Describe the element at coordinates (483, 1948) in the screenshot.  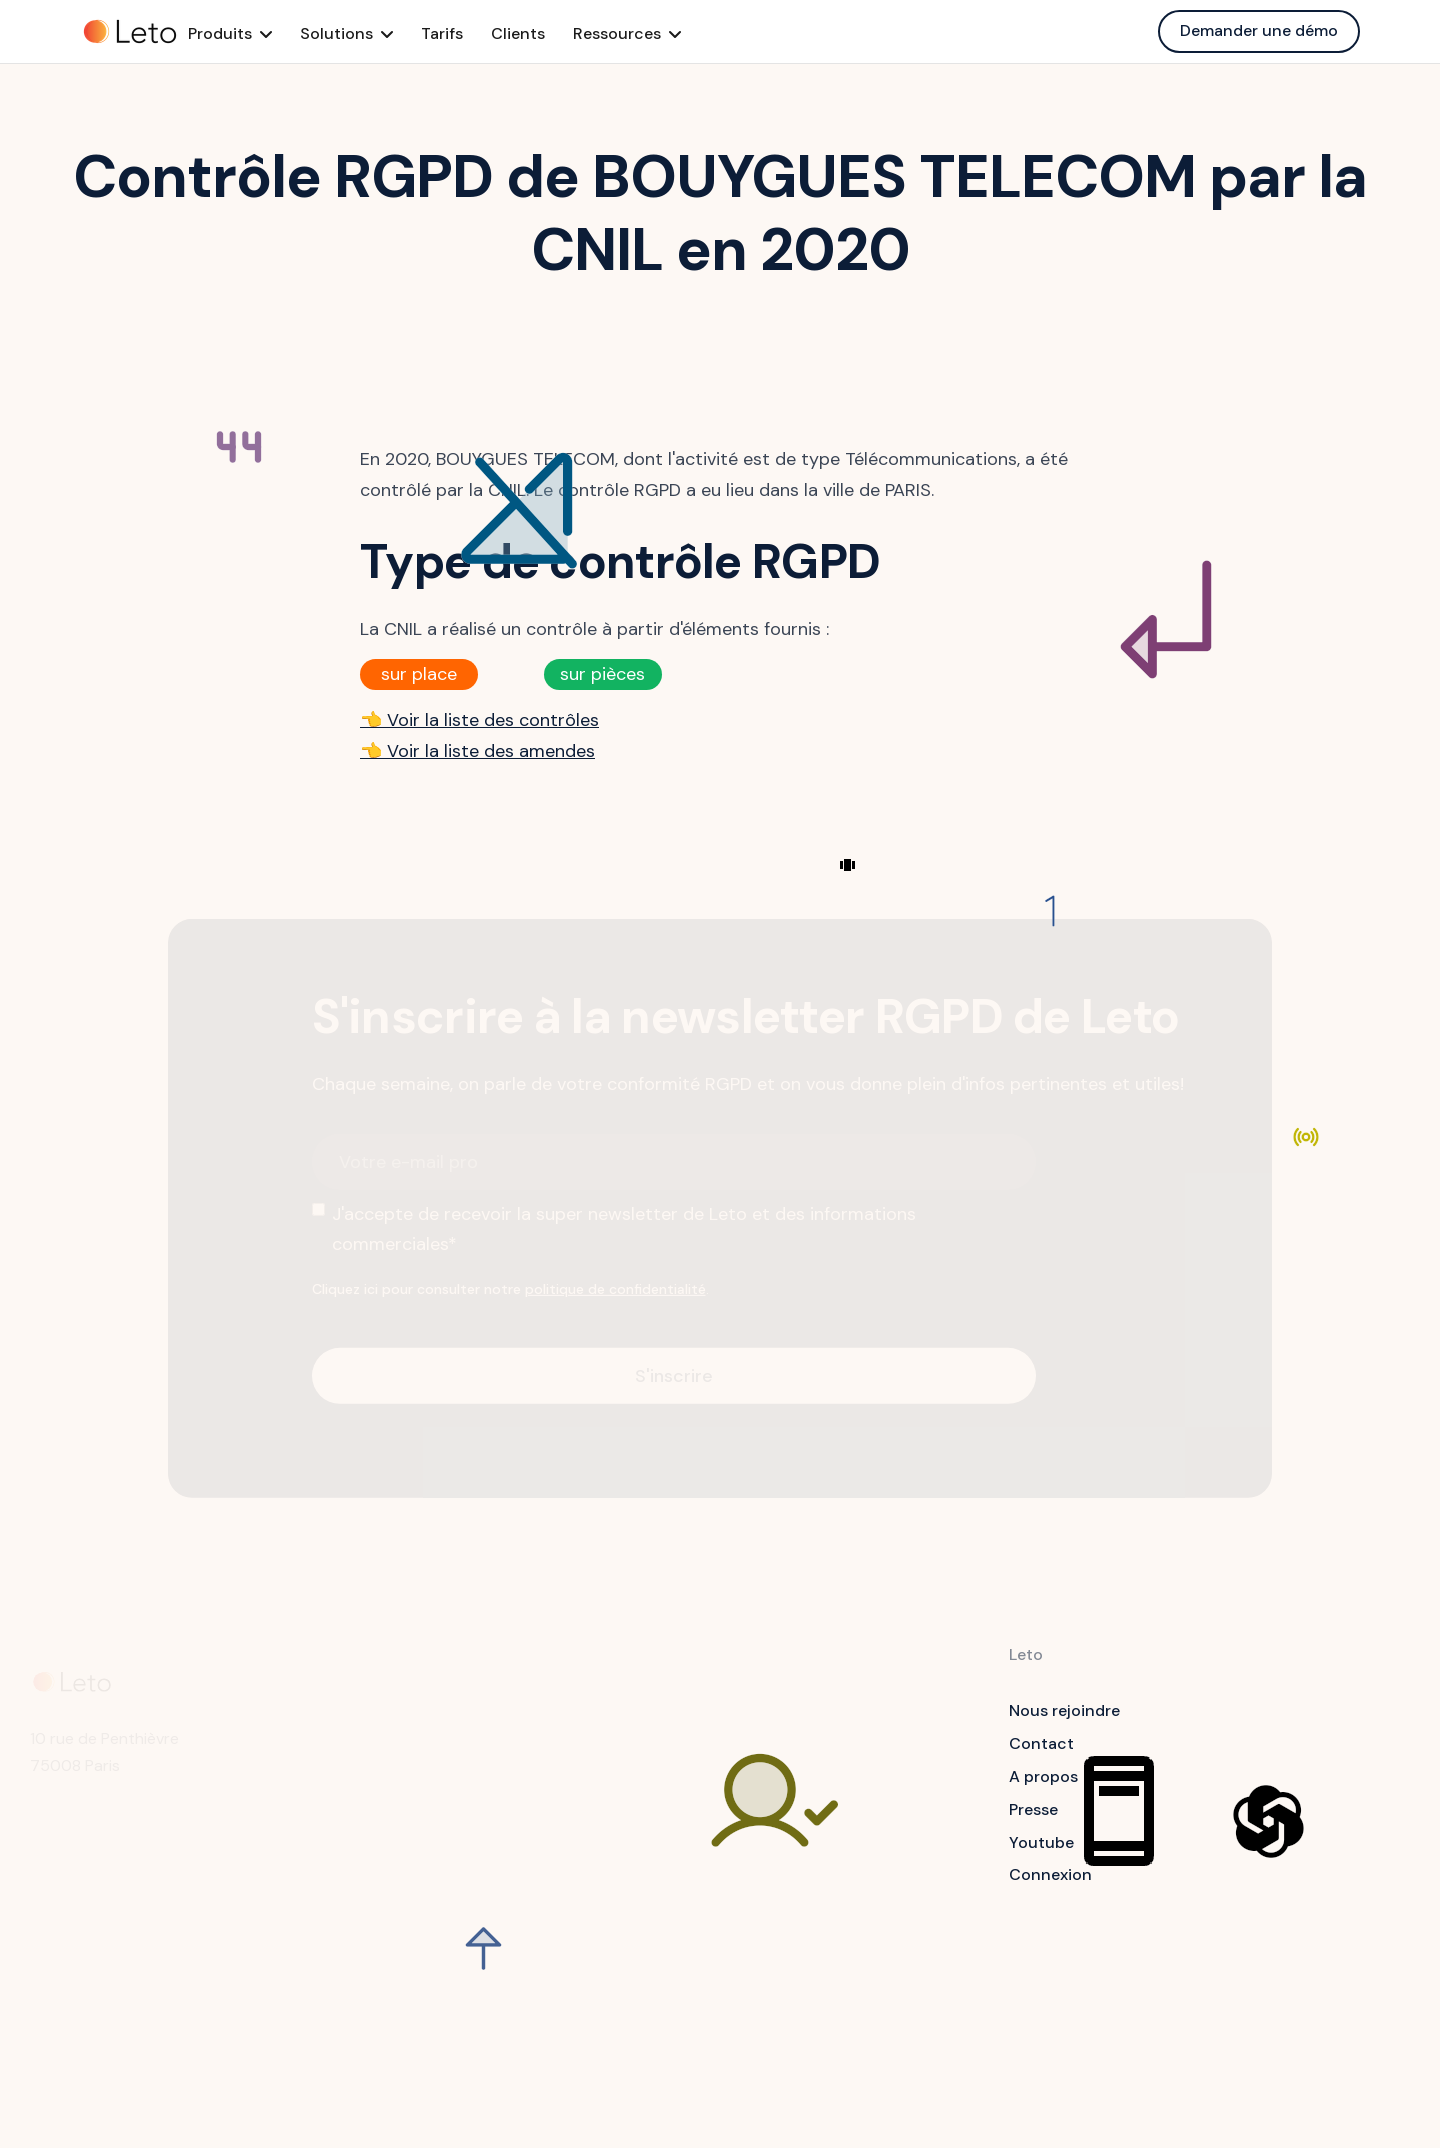
I see `scroll to top of page` at that location.